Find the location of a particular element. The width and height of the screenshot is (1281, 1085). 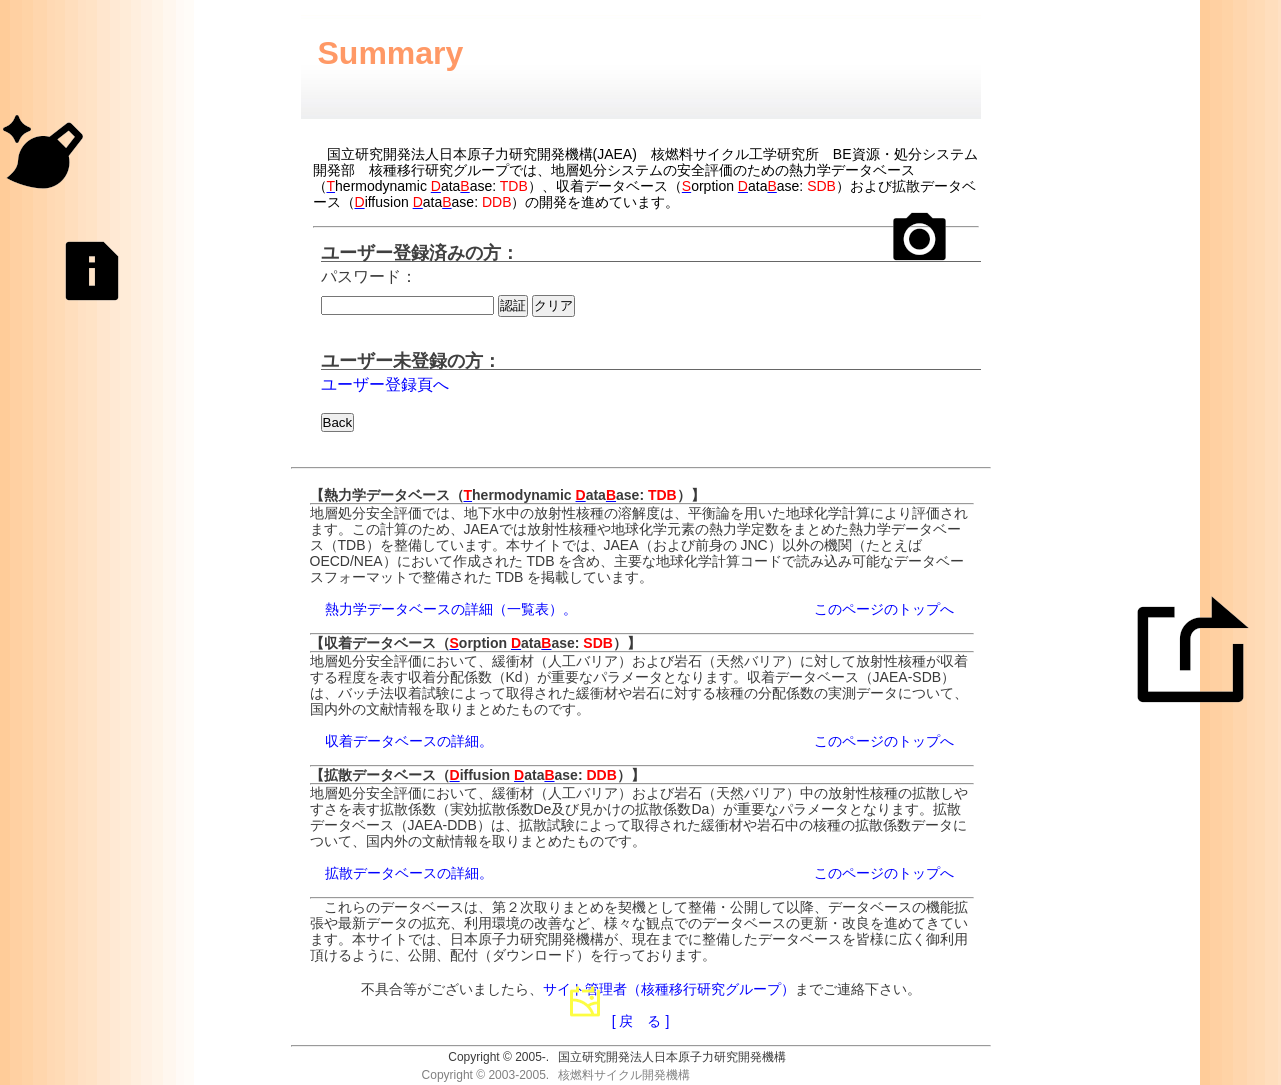

view file details or properties is located at coordinates (92, 271).